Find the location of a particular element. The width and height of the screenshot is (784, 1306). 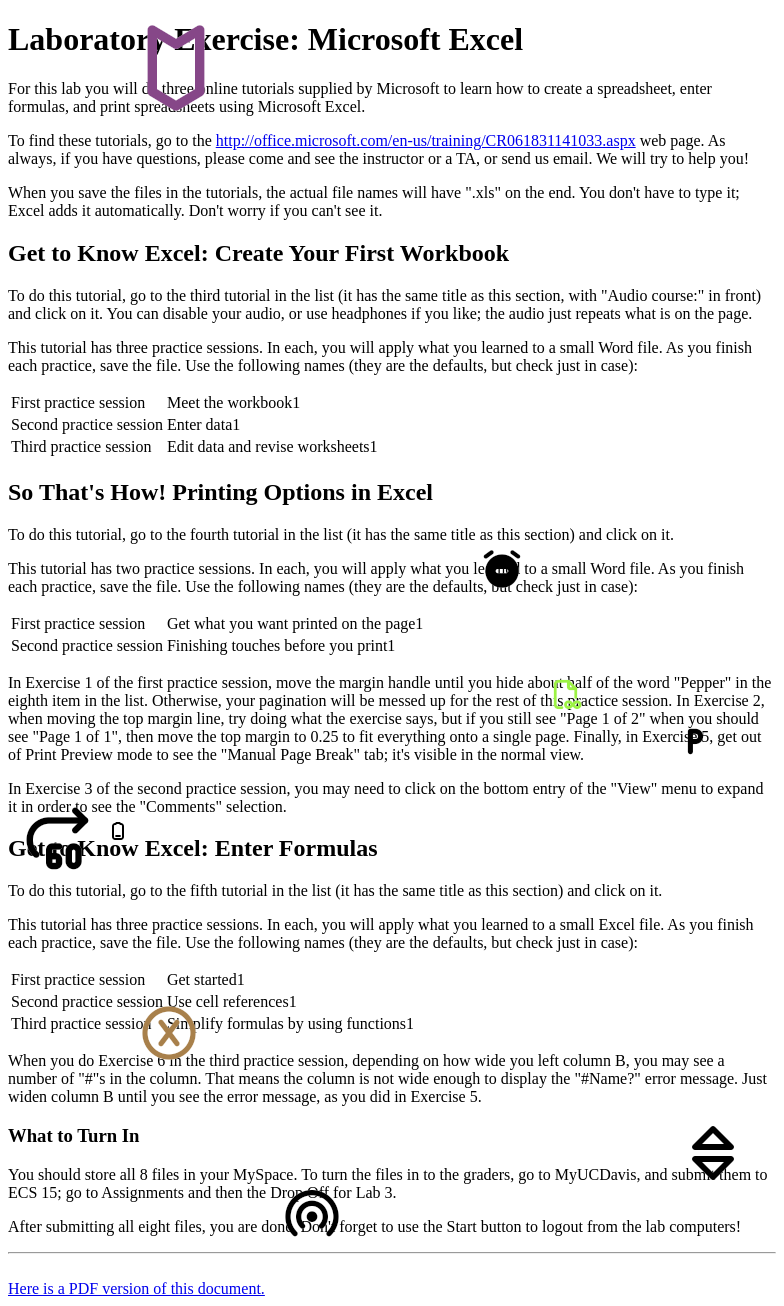

remove or delete an alarm is located at coordinates (502, 569).